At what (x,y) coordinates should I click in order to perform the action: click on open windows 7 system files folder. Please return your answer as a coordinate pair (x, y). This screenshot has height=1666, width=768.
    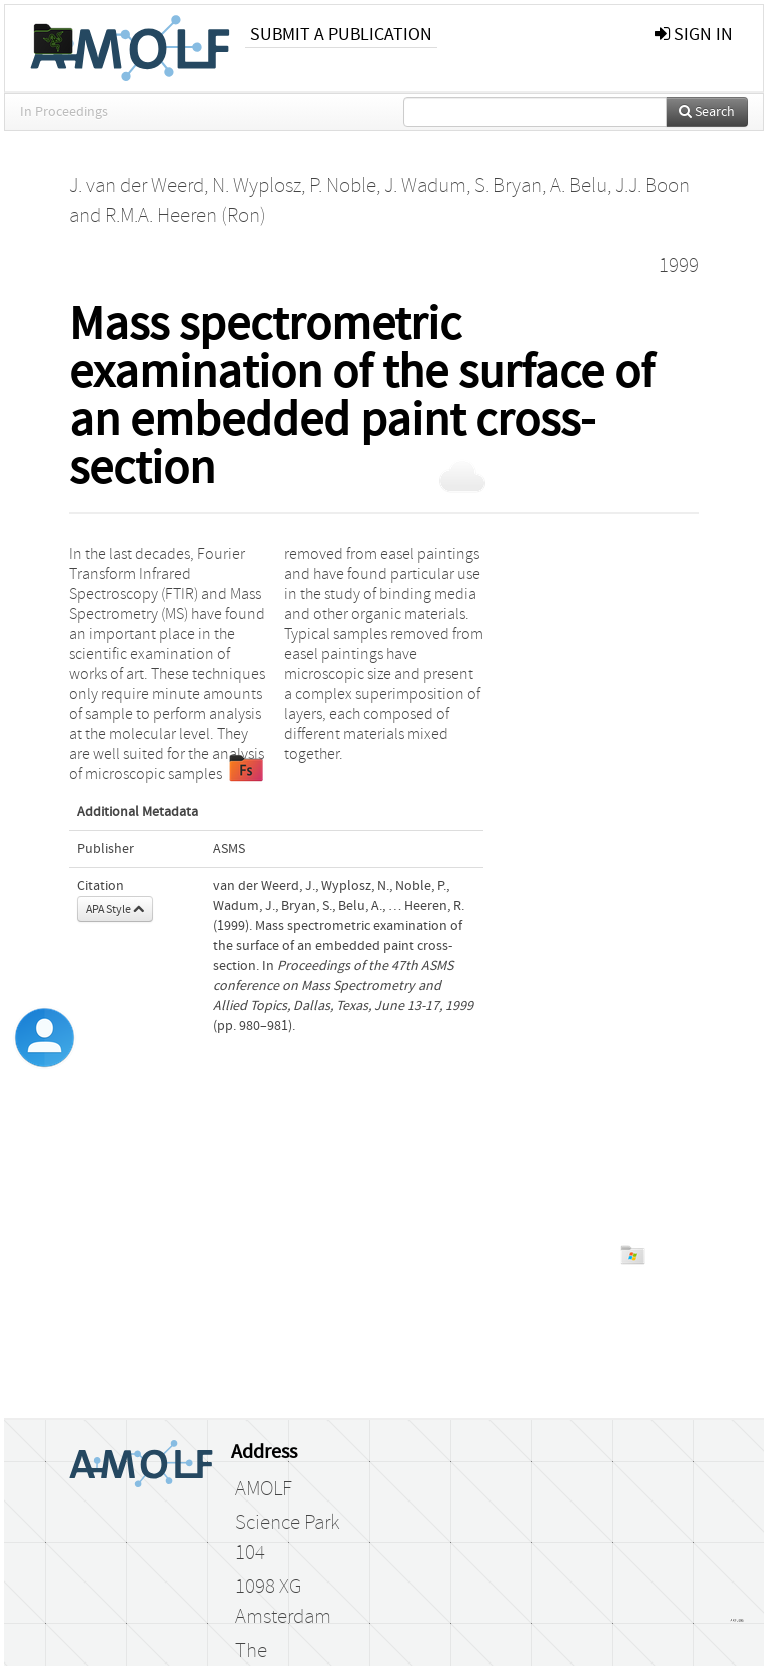
    Looking at the image, I should click on (632, 1255).